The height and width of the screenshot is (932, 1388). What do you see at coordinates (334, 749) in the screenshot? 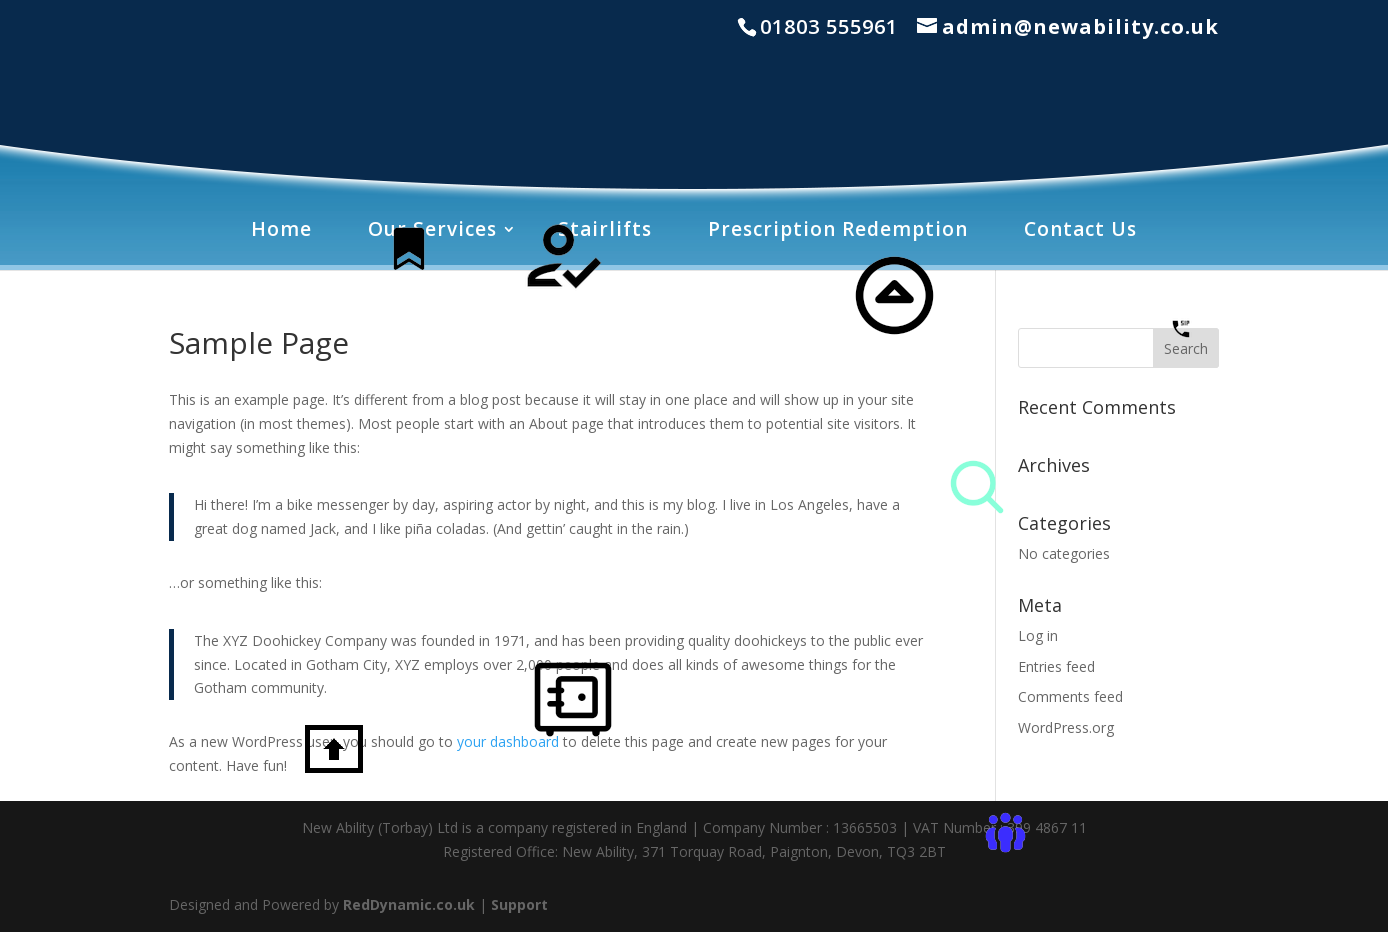
I see `present to all or share screen` at bounding box center [334, 749].